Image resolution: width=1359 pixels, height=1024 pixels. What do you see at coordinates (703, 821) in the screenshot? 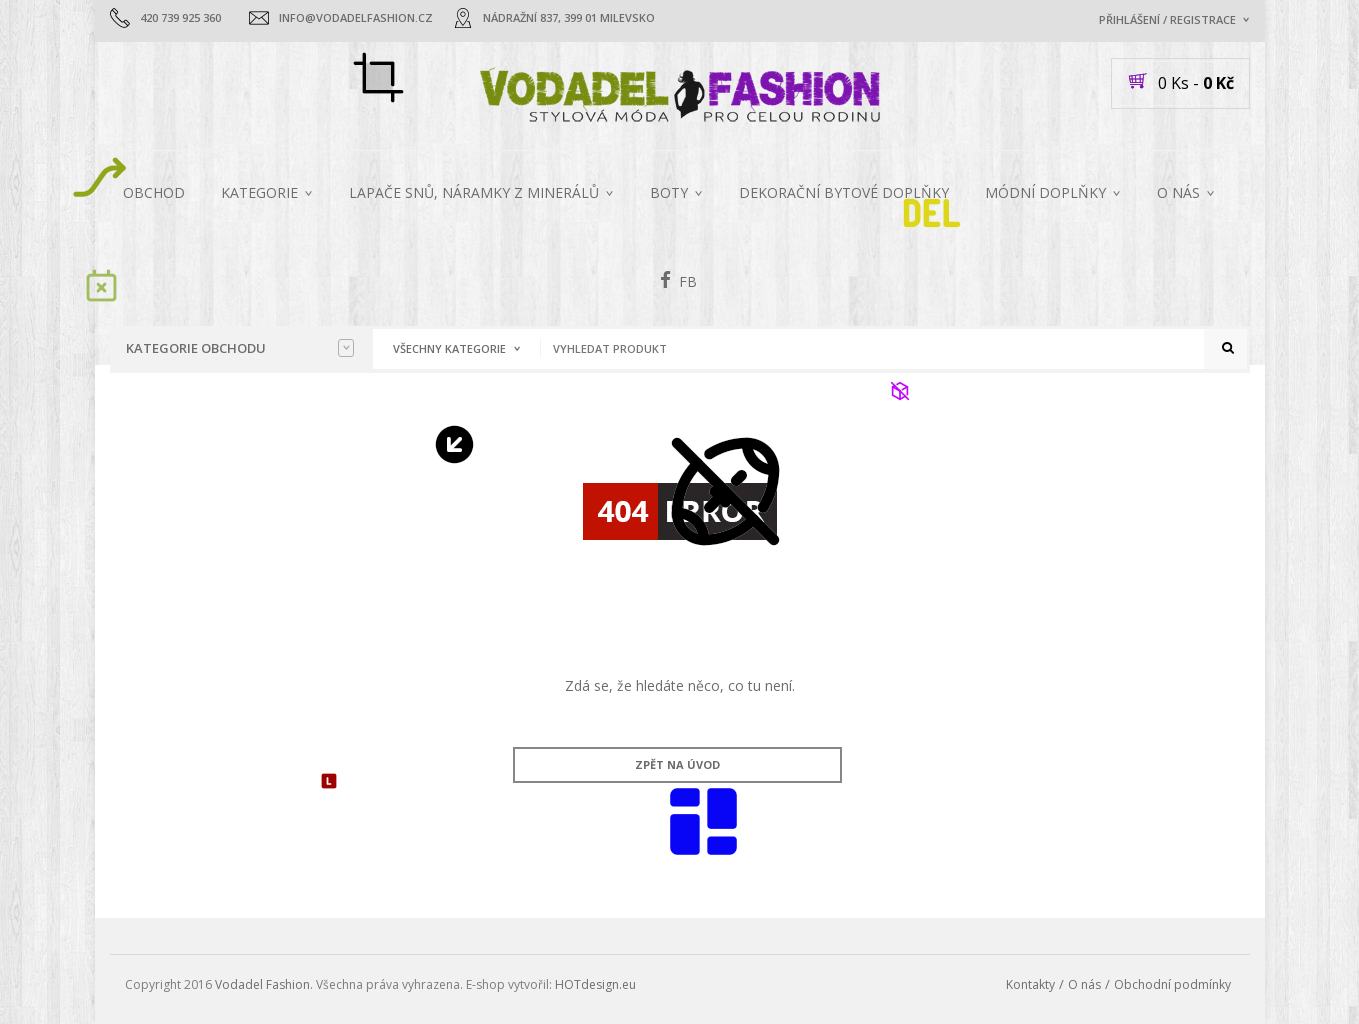
I see `switch to board or grid layout view` at bounding box center [703, 821].